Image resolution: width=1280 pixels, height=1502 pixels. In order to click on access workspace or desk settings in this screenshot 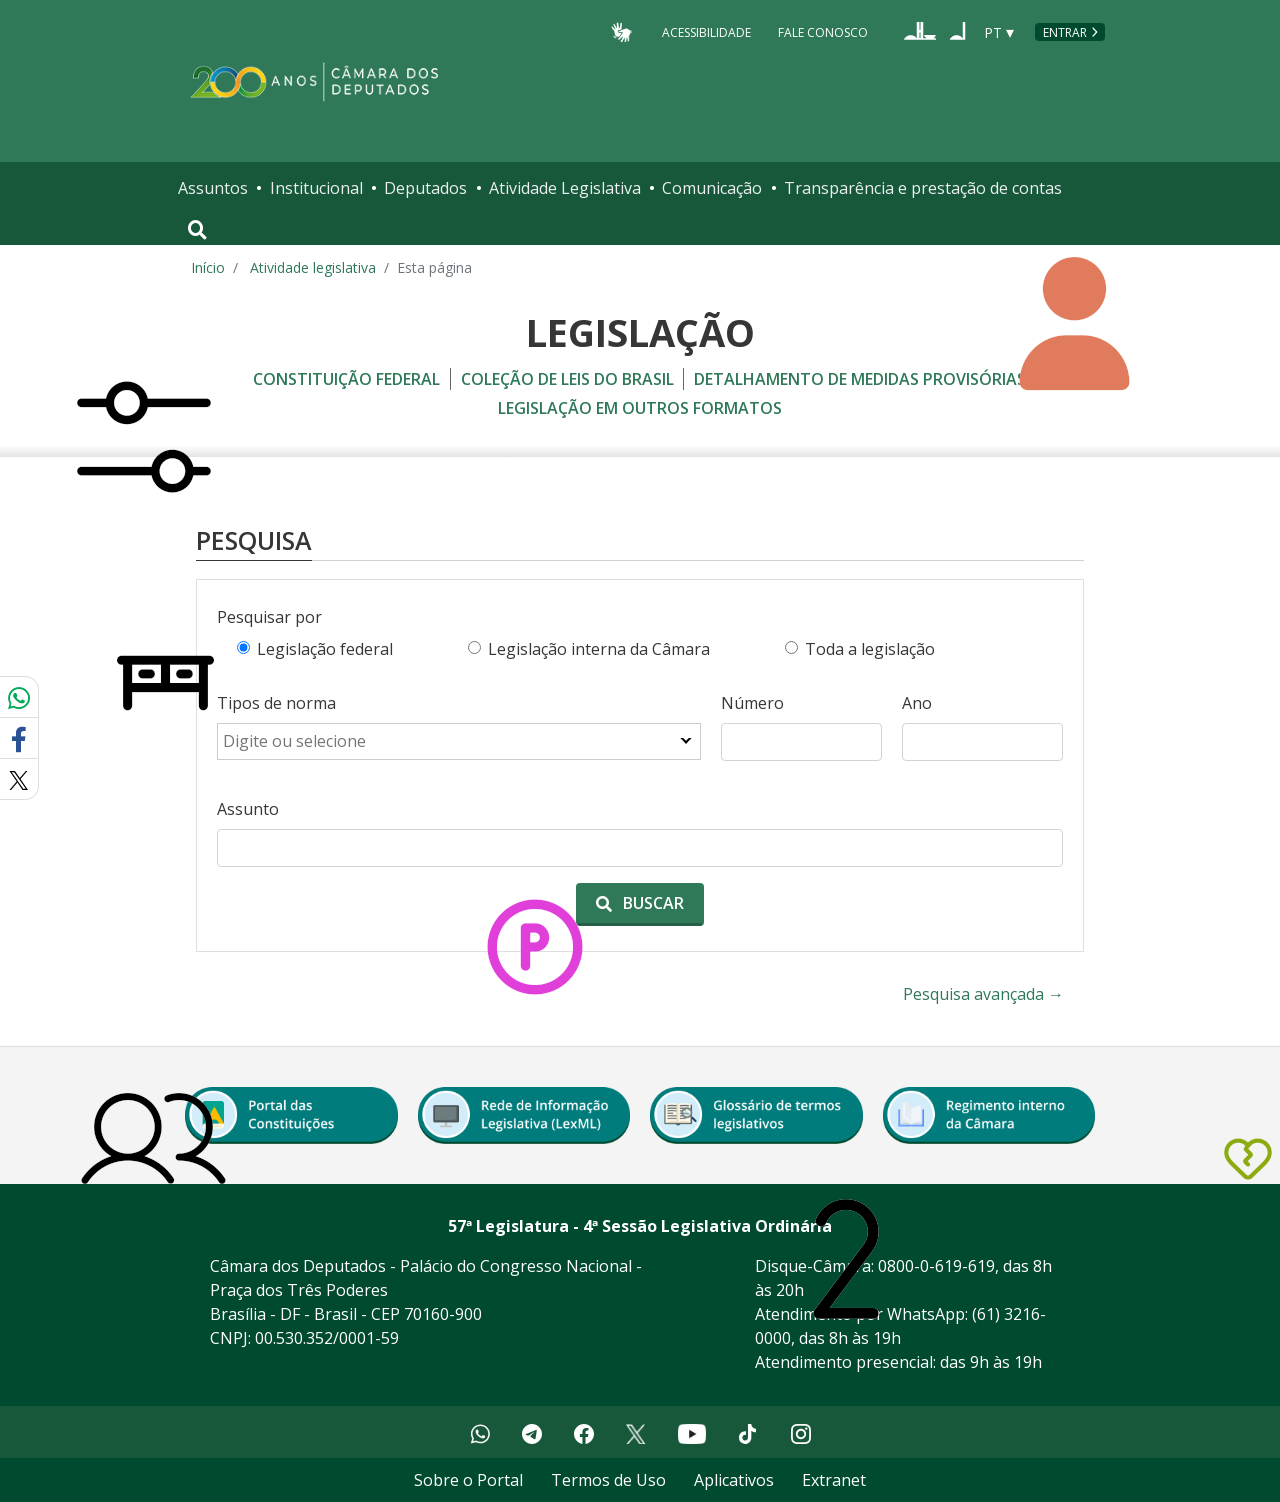, I will do `click(165, 681)`.